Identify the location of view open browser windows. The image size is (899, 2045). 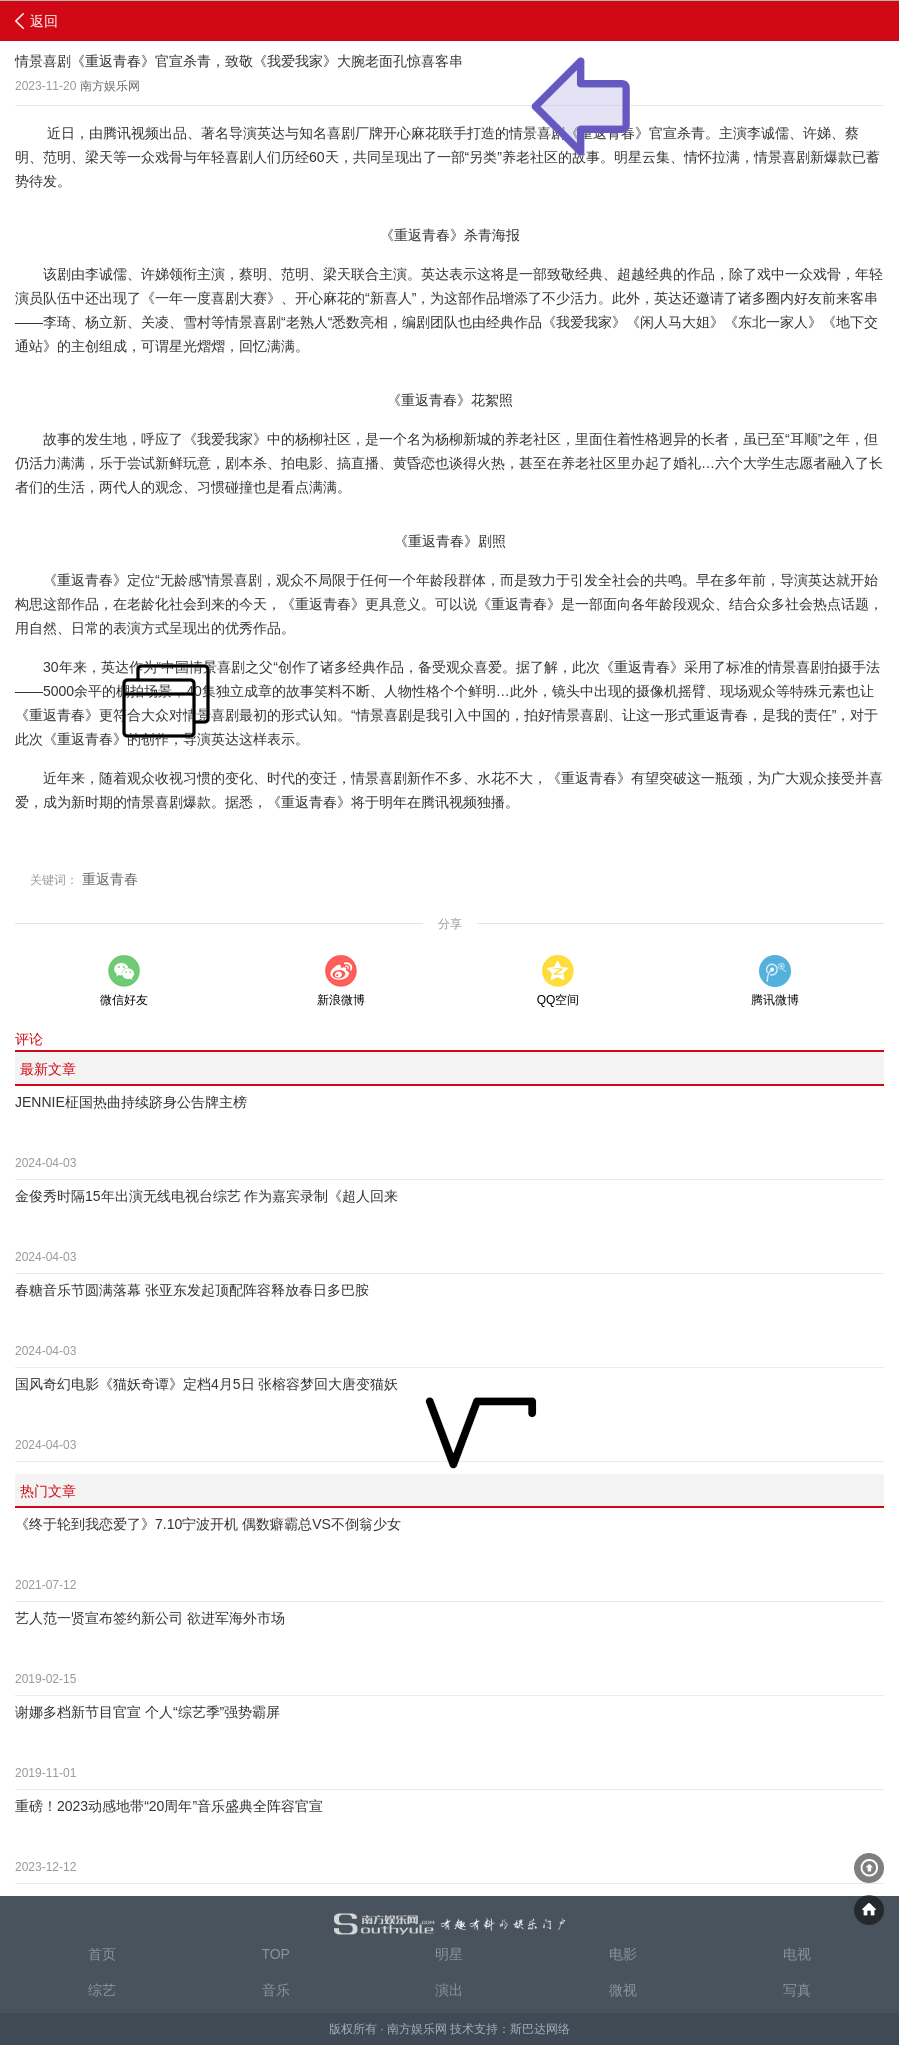
(166, 701).